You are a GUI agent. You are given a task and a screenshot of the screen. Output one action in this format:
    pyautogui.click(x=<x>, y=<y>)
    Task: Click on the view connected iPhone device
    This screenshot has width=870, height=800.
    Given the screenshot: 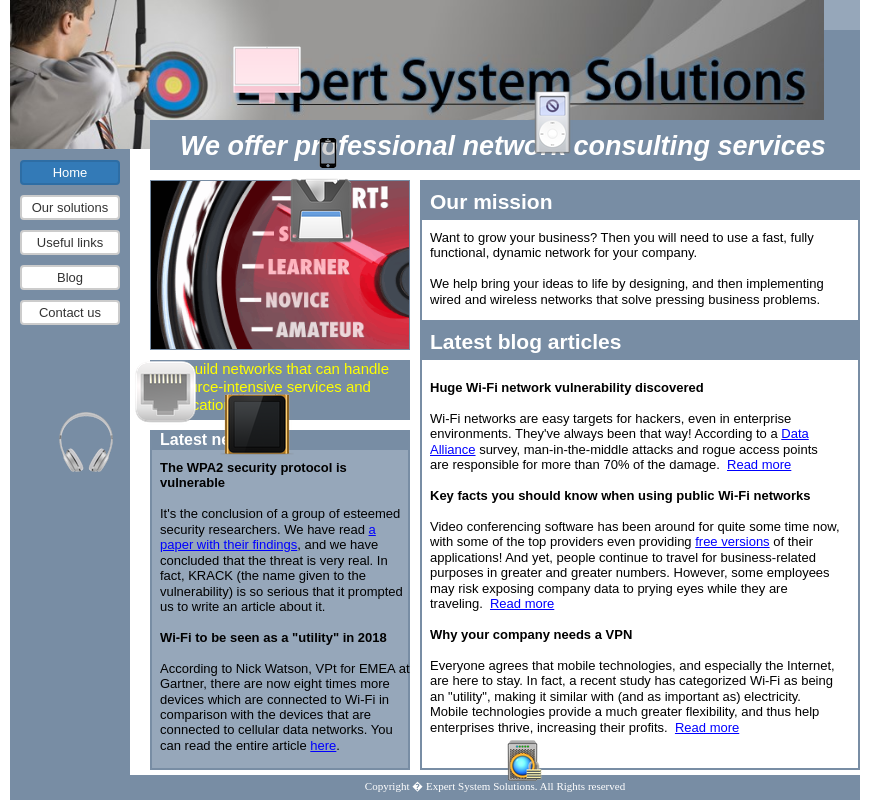 What is the action you would take?
    pyautogui.click(x=328, y=153)
    